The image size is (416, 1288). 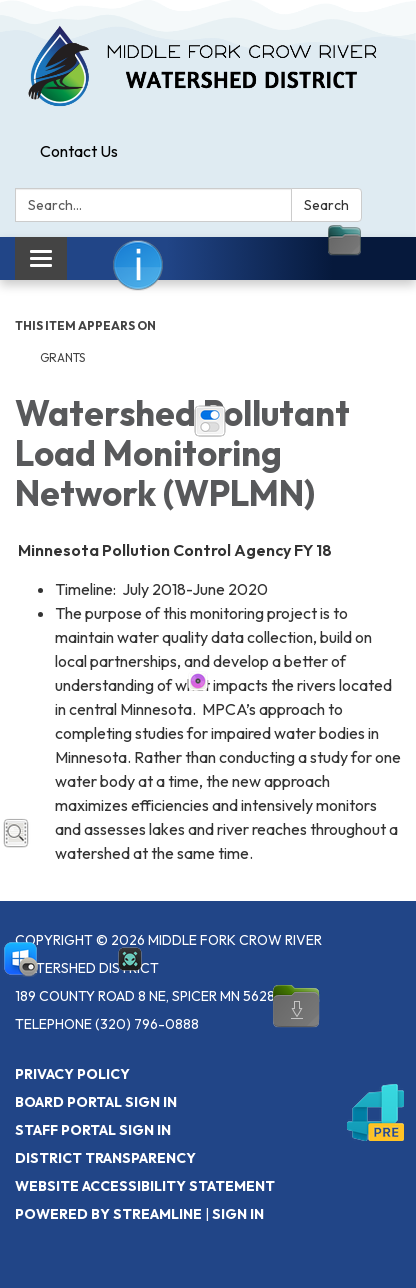 I want to click on open tauon music box app, so click(x=198, y=681).